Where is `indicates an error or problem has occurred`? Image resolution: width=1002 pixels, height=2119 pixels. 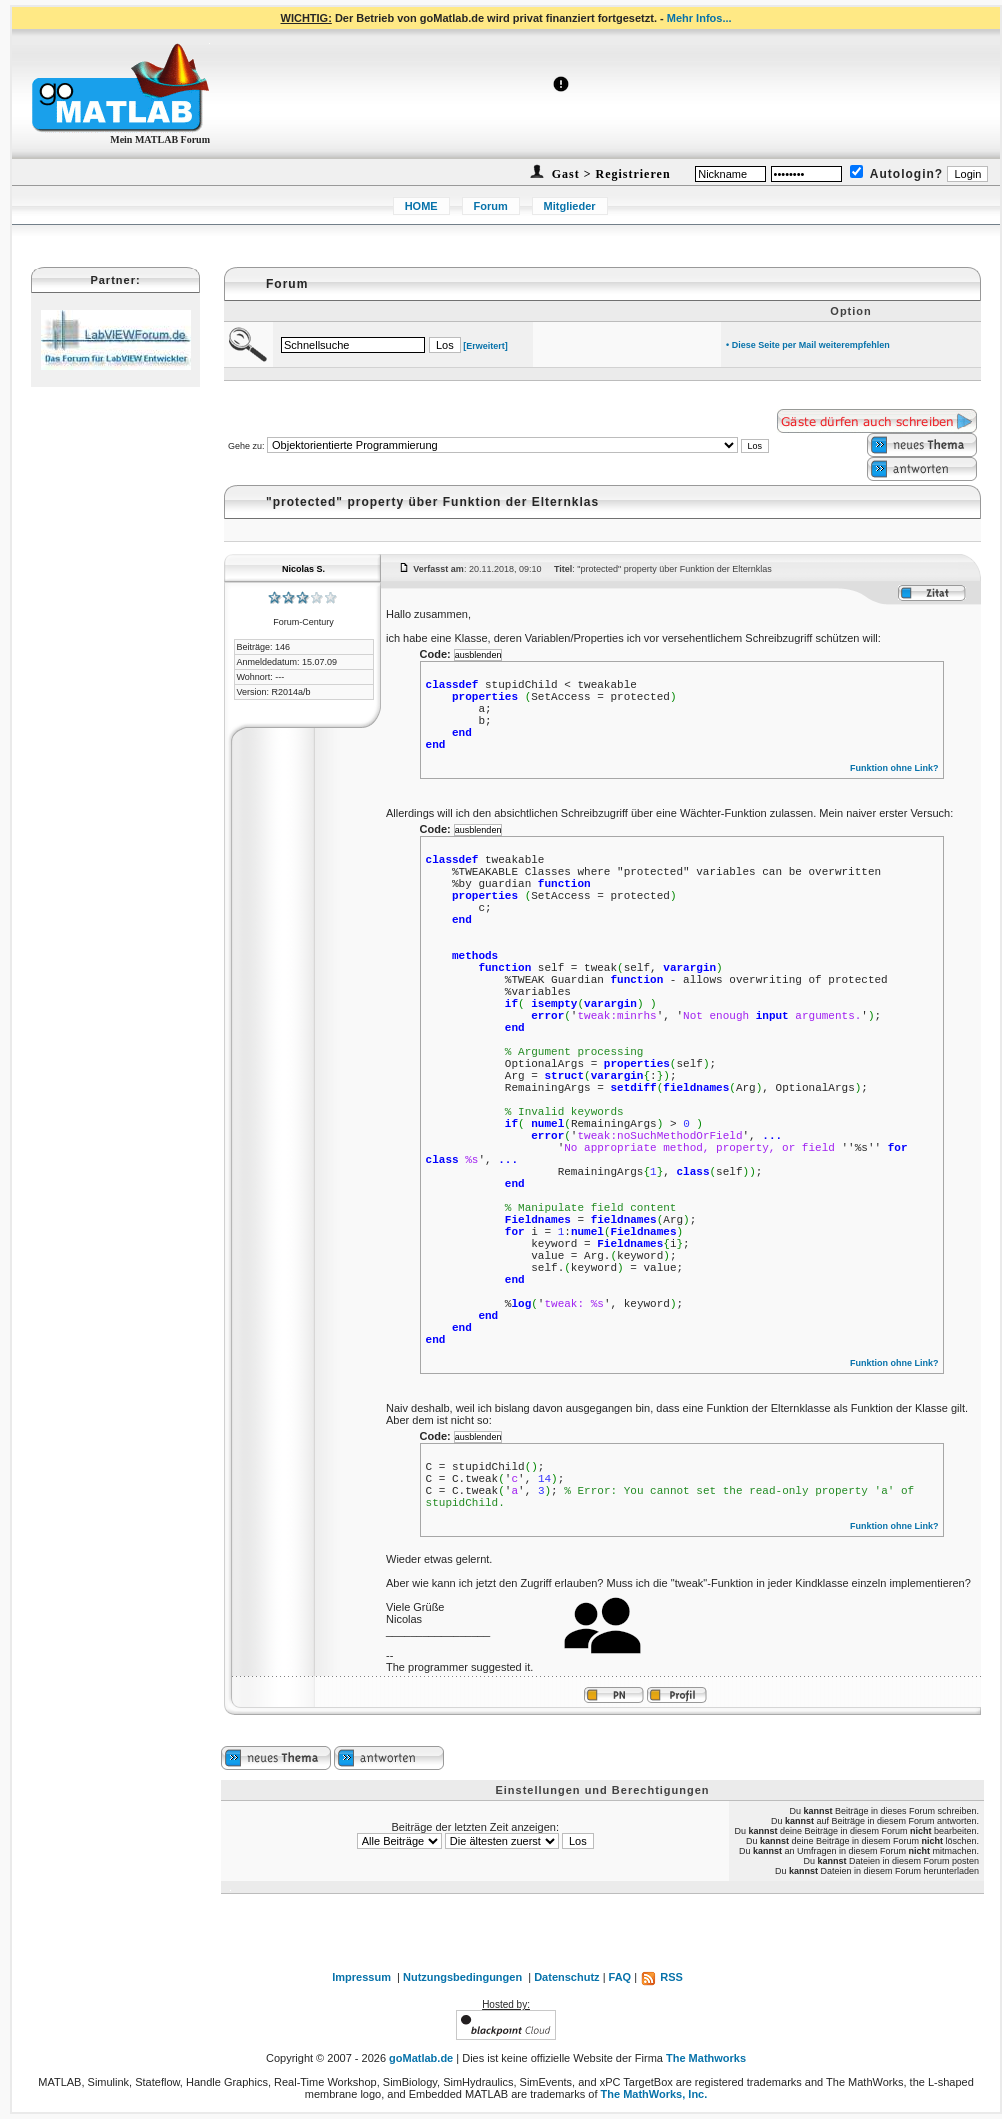 indicates an error or problem has occurred is located at coordinates (561, 84).